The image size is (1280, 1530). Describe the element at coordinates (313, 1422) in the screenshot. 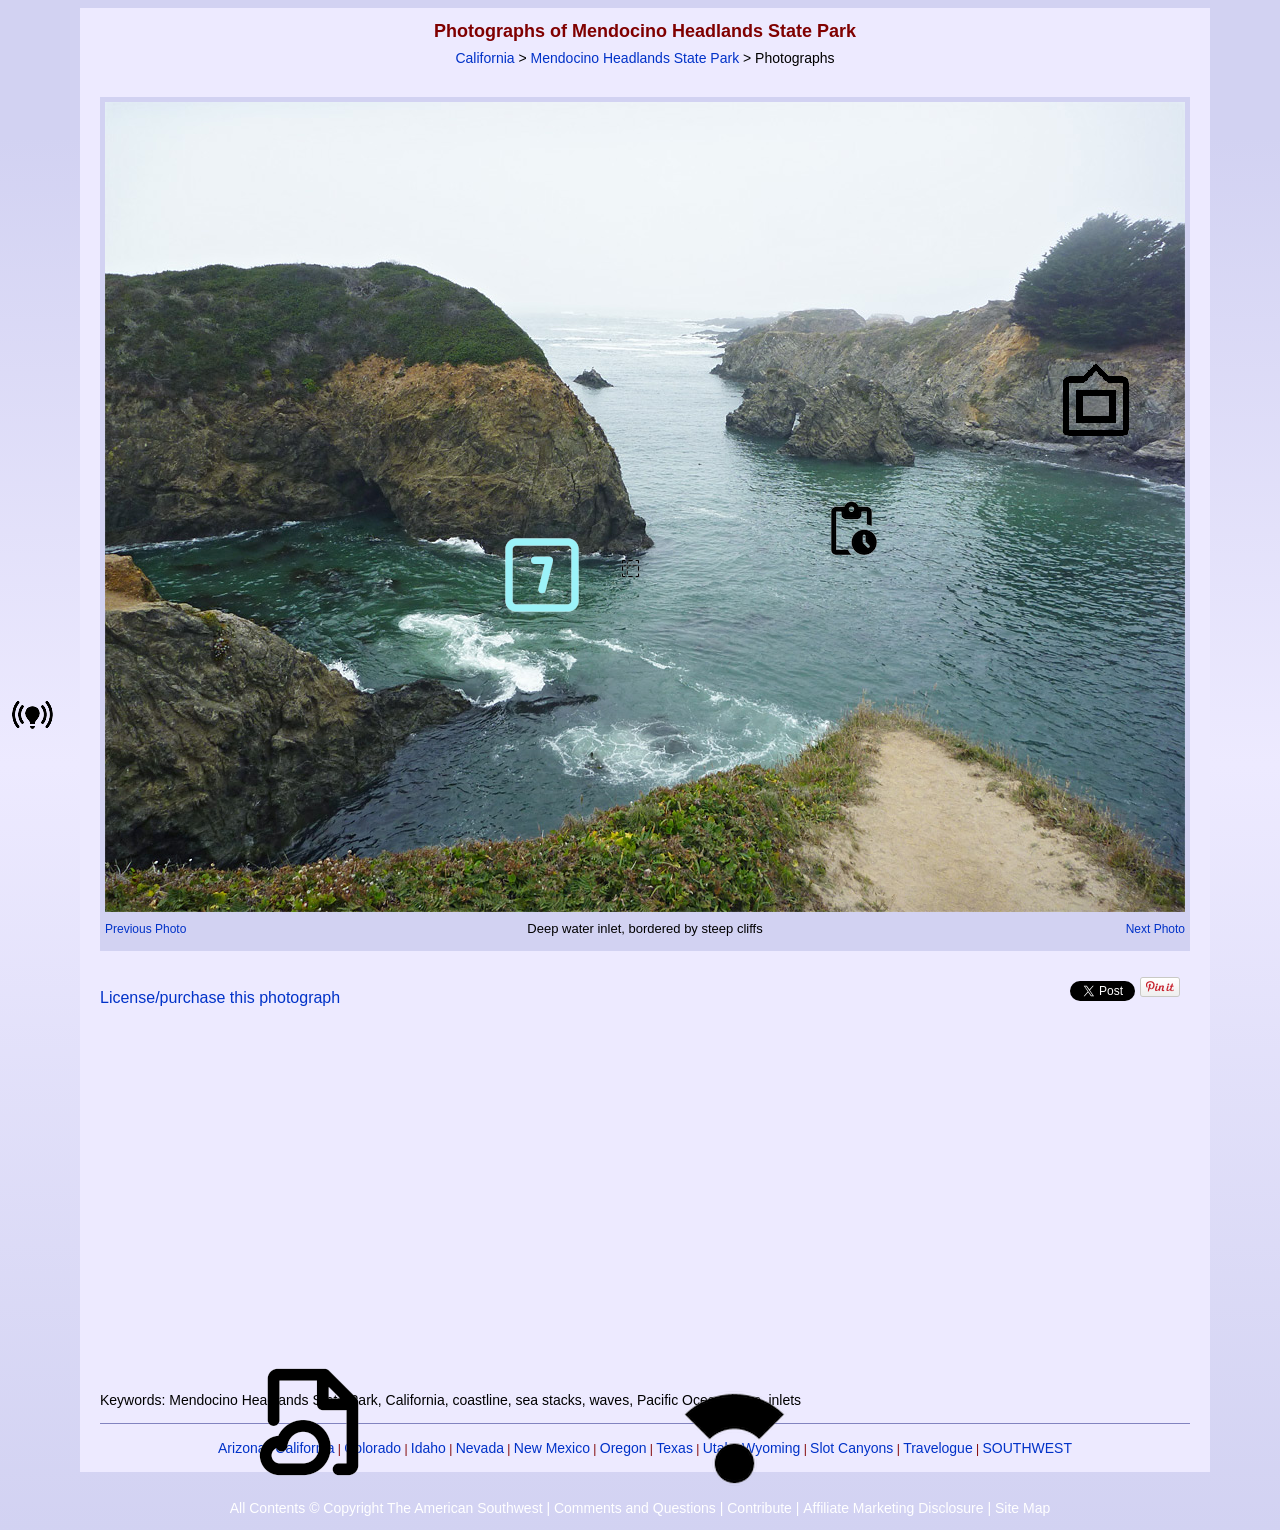

I see `access cloud-stored files` at that location.